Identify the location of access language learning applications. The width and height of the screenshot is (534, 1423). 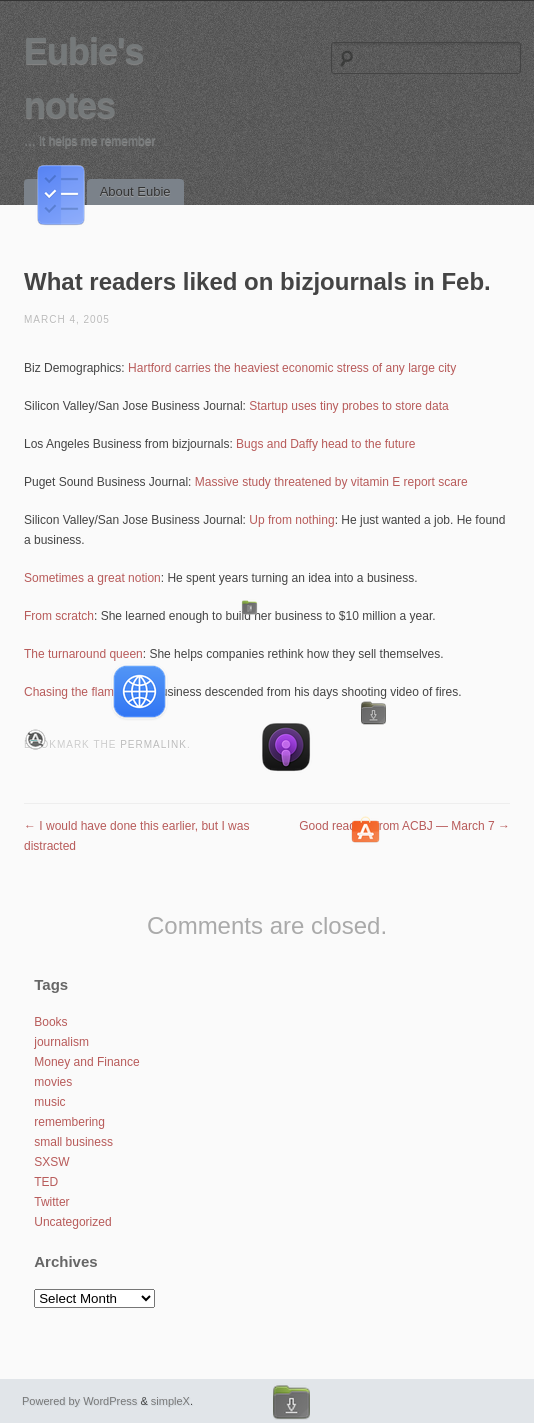
(139, 691).